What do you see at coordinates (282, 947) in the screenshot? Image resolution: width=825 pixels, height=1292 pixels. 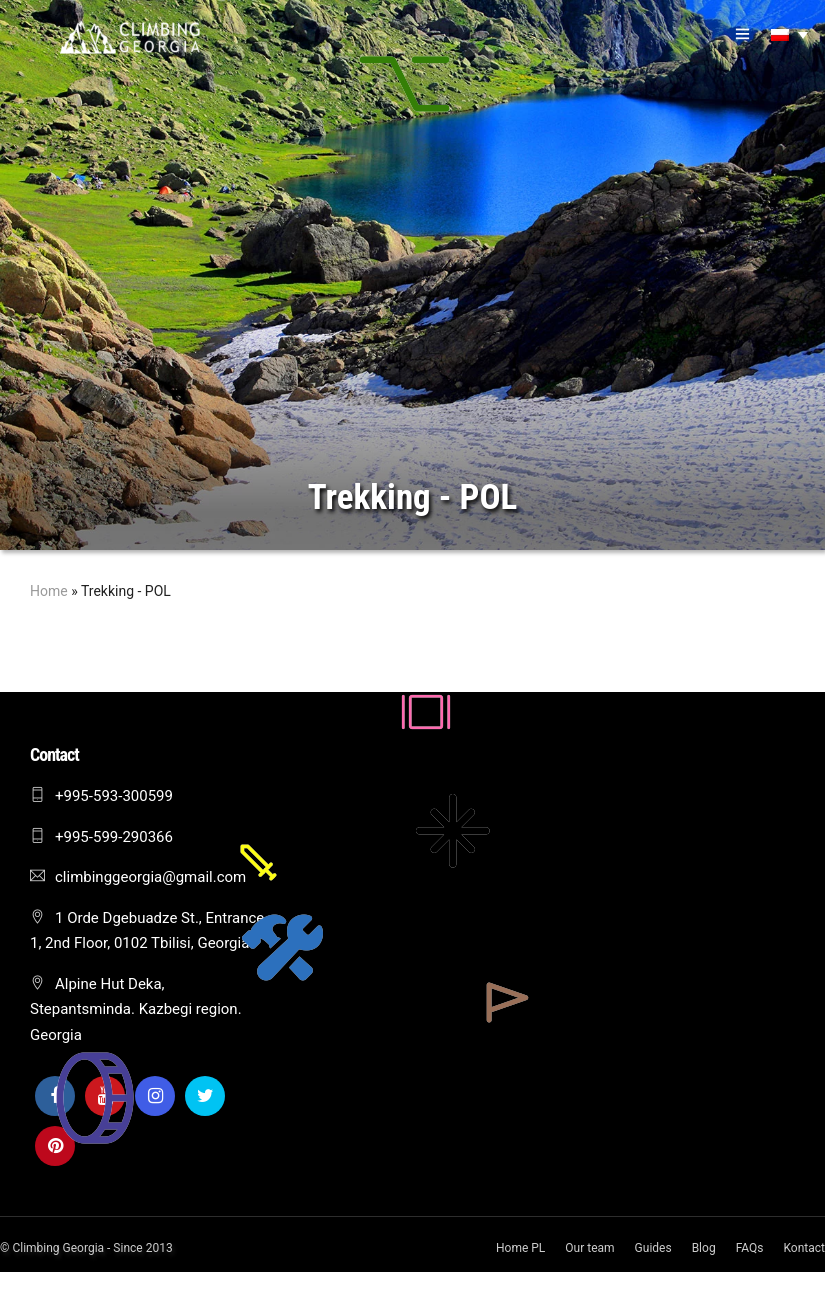 I see `access settings or configuration options` at bounding box center [282, 947].